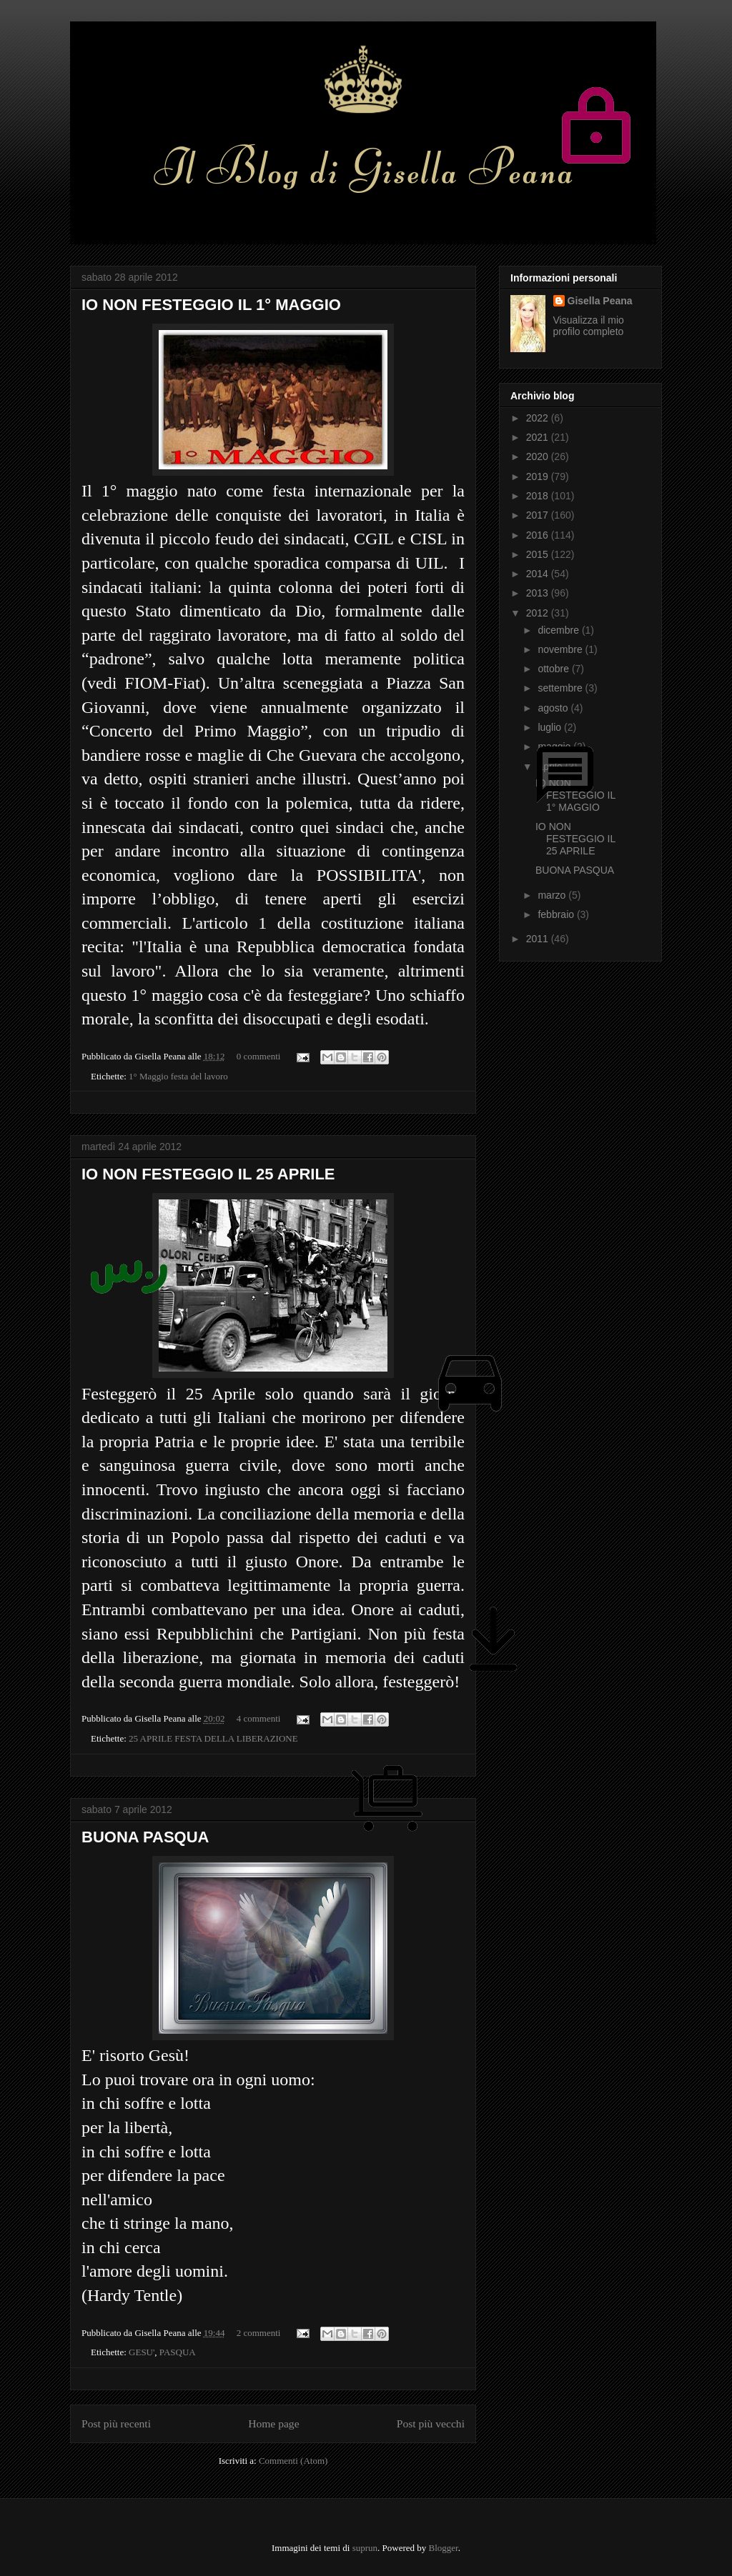  What do you see at coordinates (470, 1379) in the screenshot?
I see `get driving directions` at bounding box center [470, 1379].